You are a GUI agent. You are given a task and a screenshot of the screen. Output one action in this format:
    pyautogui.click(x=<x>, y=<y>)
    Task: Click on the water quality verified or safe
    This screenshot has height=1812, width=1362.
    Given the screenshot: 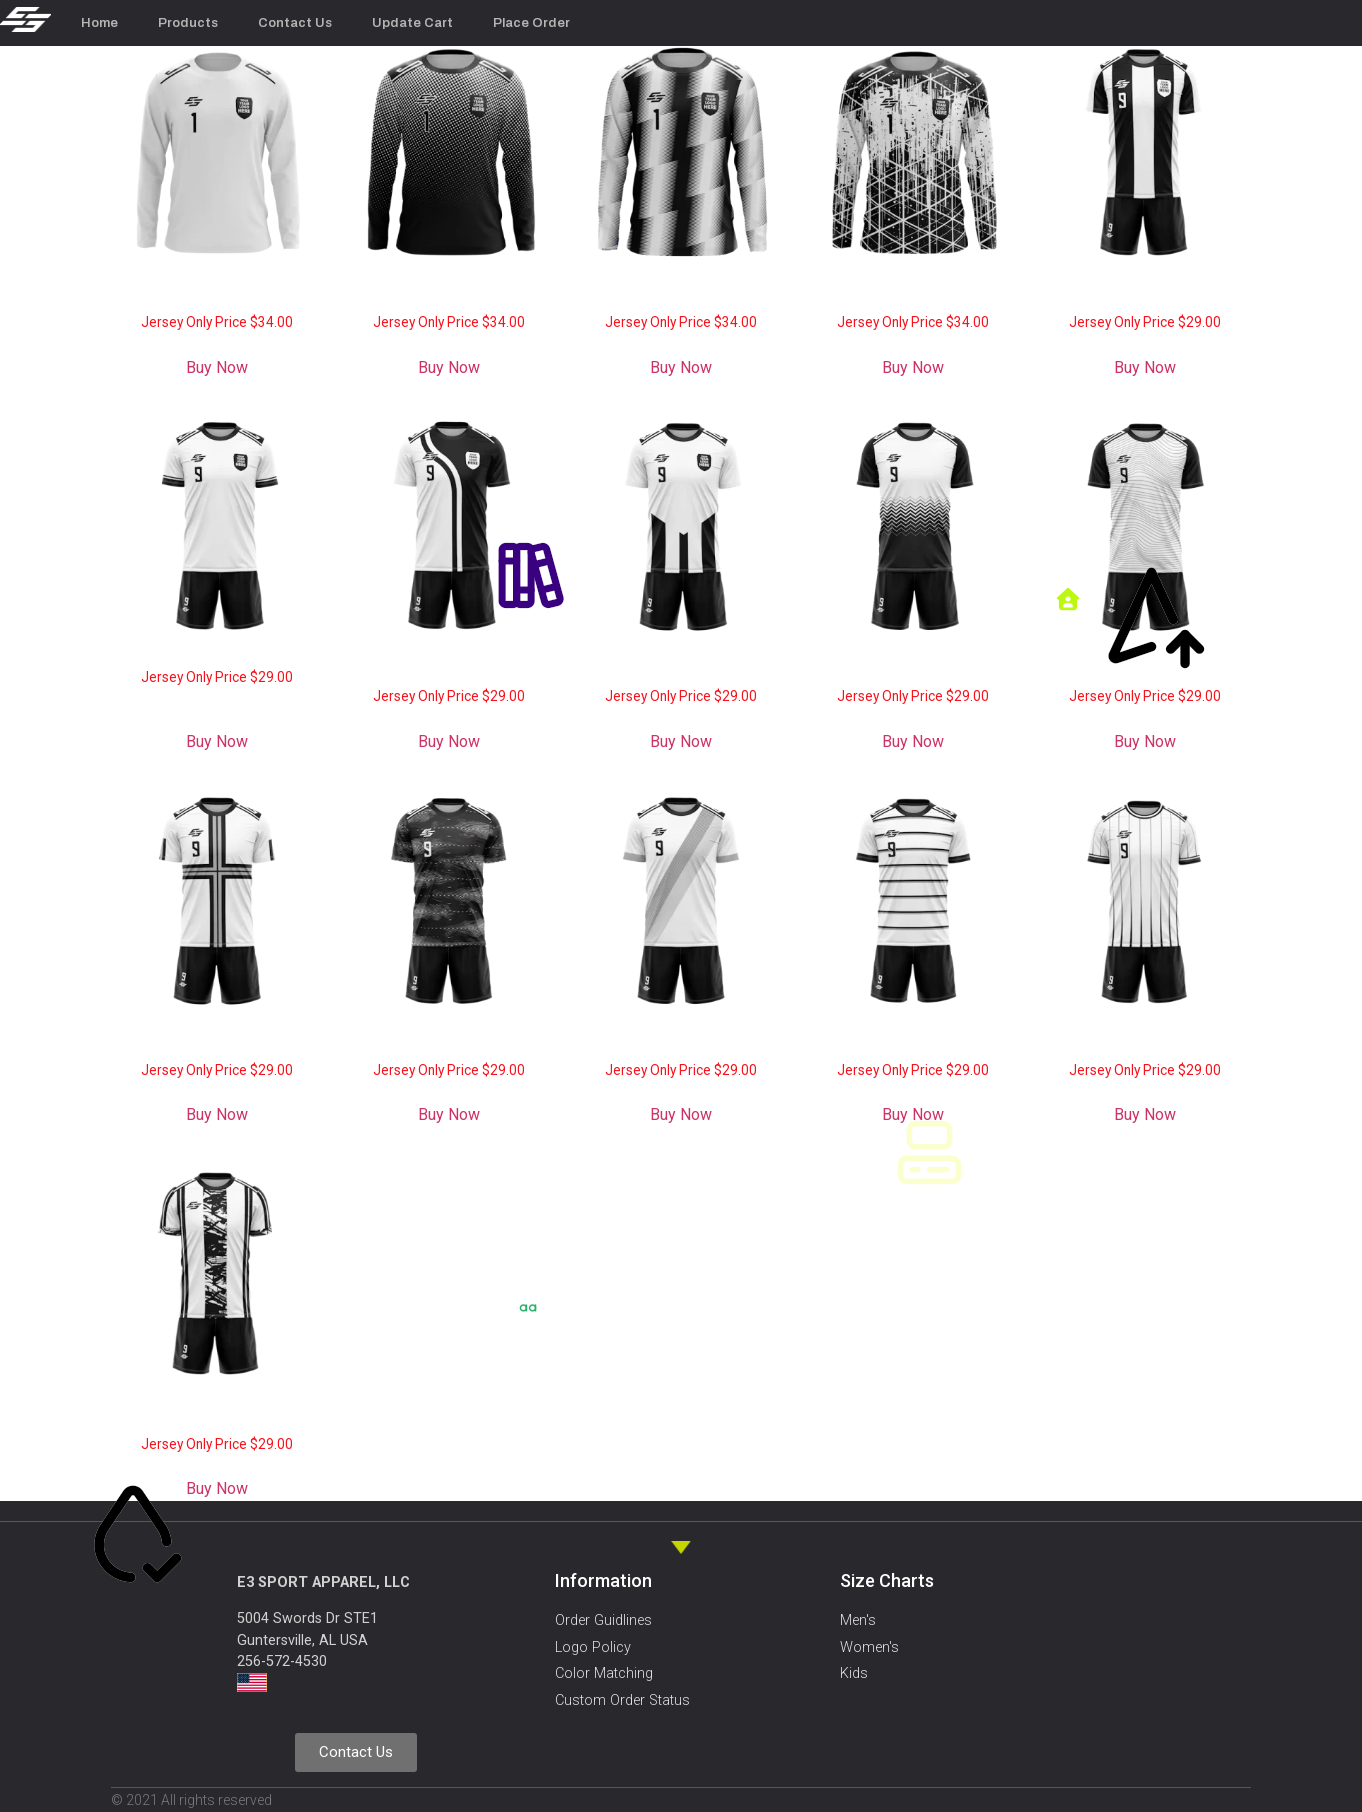 What is the action you would take?
    pyautogui.click(x=133, y=1534)
    